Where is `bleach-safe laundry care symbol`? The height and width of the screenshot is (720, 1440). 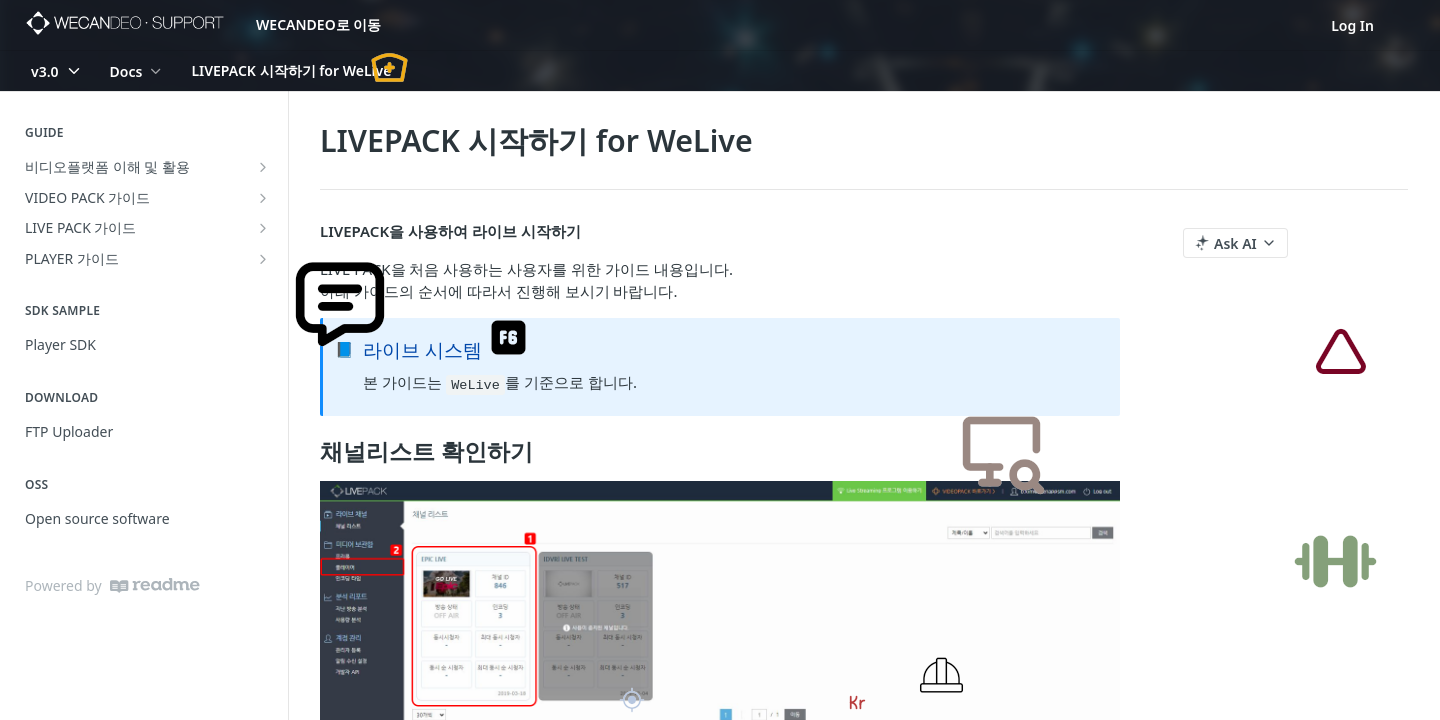
bleach-safe laundry care symbol is located at coordinates (1341, 354).